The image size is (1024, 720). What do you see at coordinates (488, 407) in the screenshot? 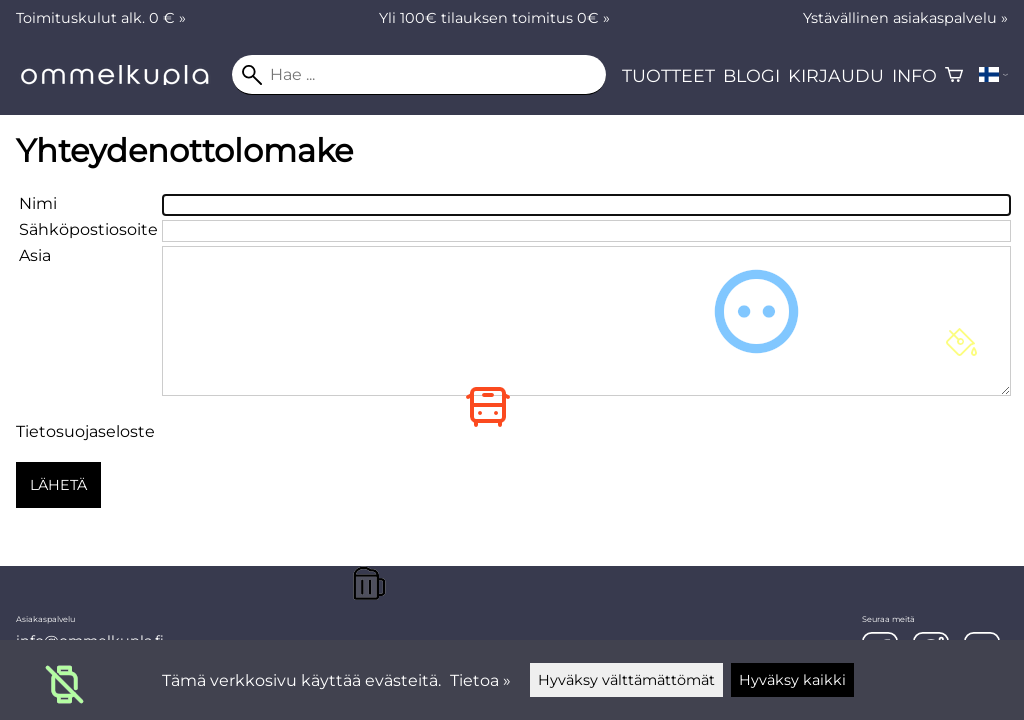
I see `view bus or public transit options` at bounding box center [488, 407].